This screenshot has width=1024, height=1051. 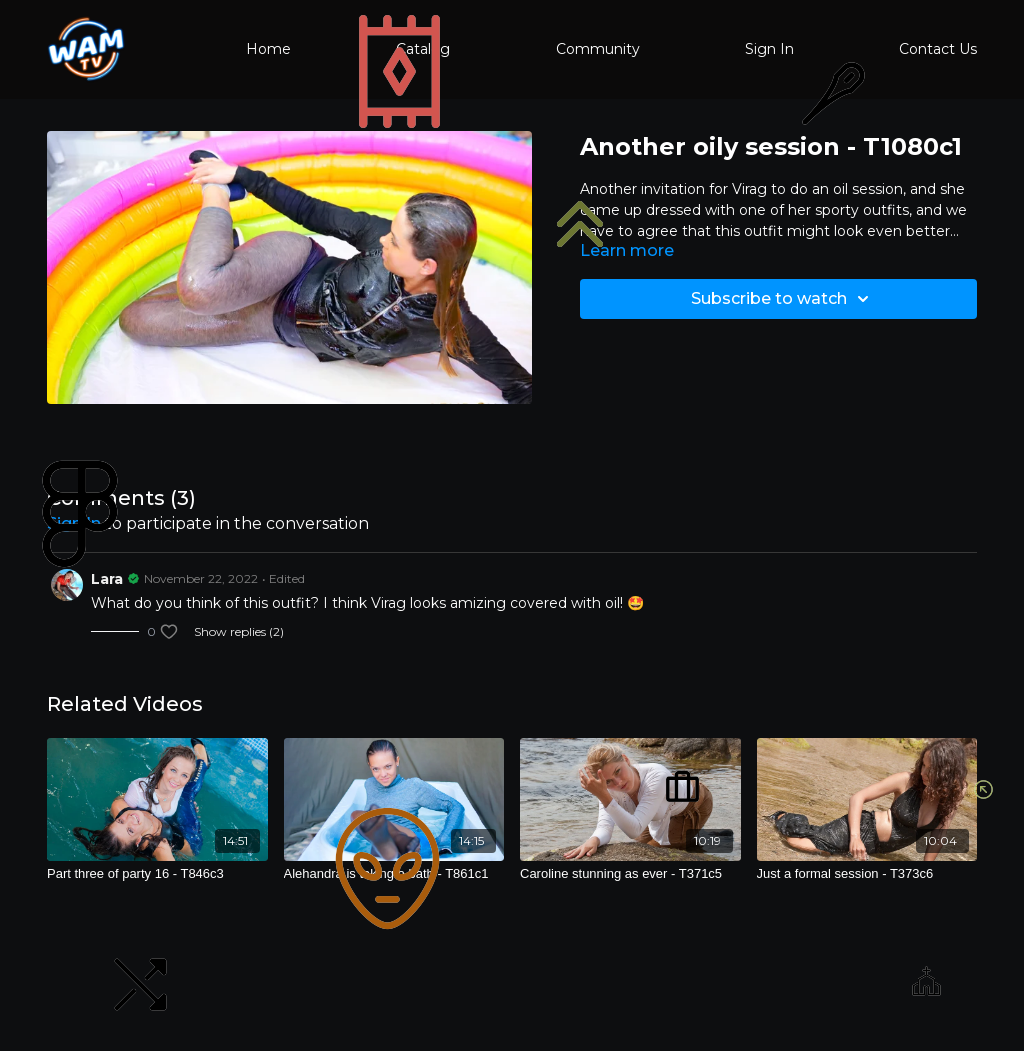 What do you see at coordinates (387, 868) in the screenshot?
I see `alien or extraterrestrial theme indicator` at bounding box center [387, 868].